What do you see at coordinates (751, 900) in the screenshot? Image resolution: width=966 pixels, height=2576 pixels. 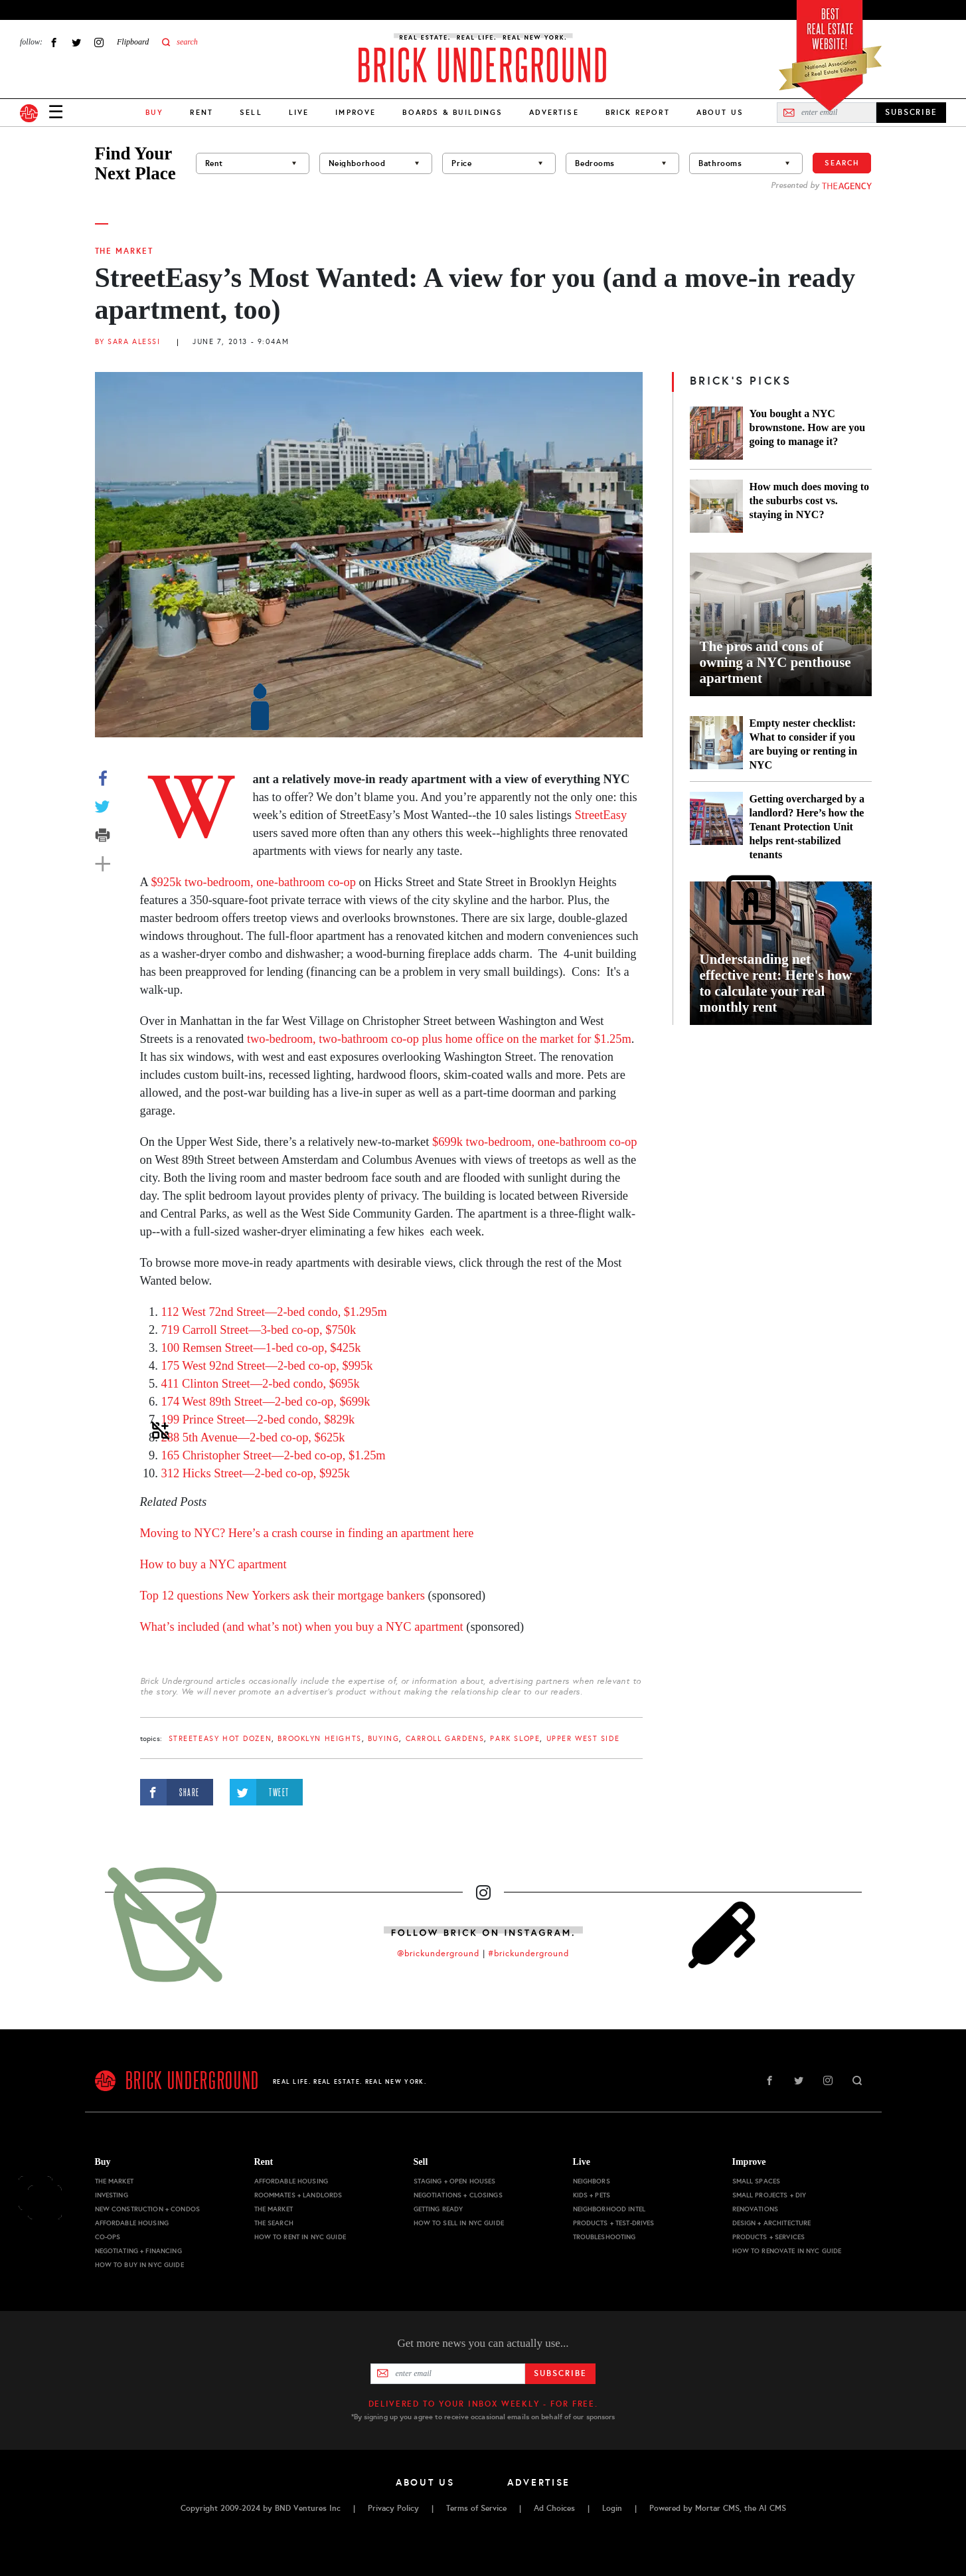 I see `select text formatting option A` at bounding box center [751, 900].